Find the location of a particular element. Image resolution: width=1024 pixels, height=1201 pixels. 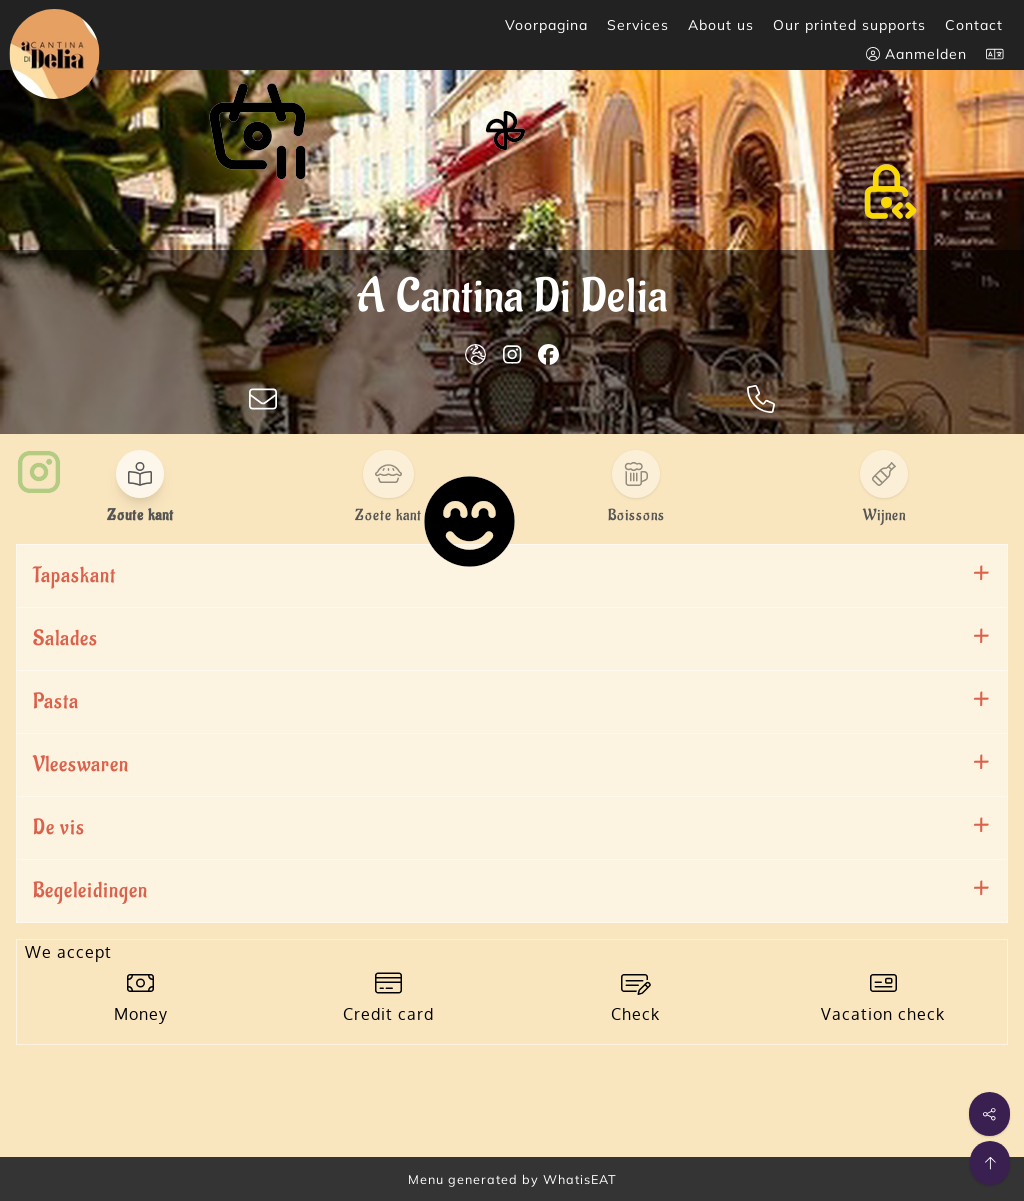

open Instagram app is located at coordinates (39, 472).